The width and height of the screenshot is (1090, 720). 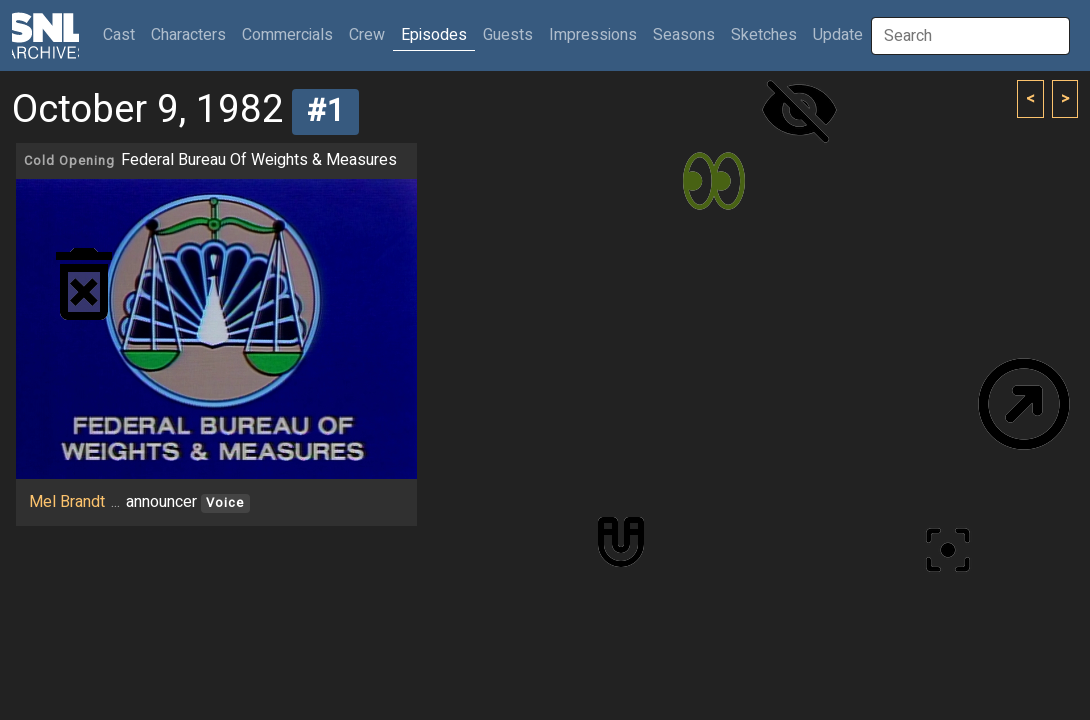 What do you see at coordinates (799, 111) in the screenshot?
I see `hide password or sensitive content` at bounding box center [799, 111].